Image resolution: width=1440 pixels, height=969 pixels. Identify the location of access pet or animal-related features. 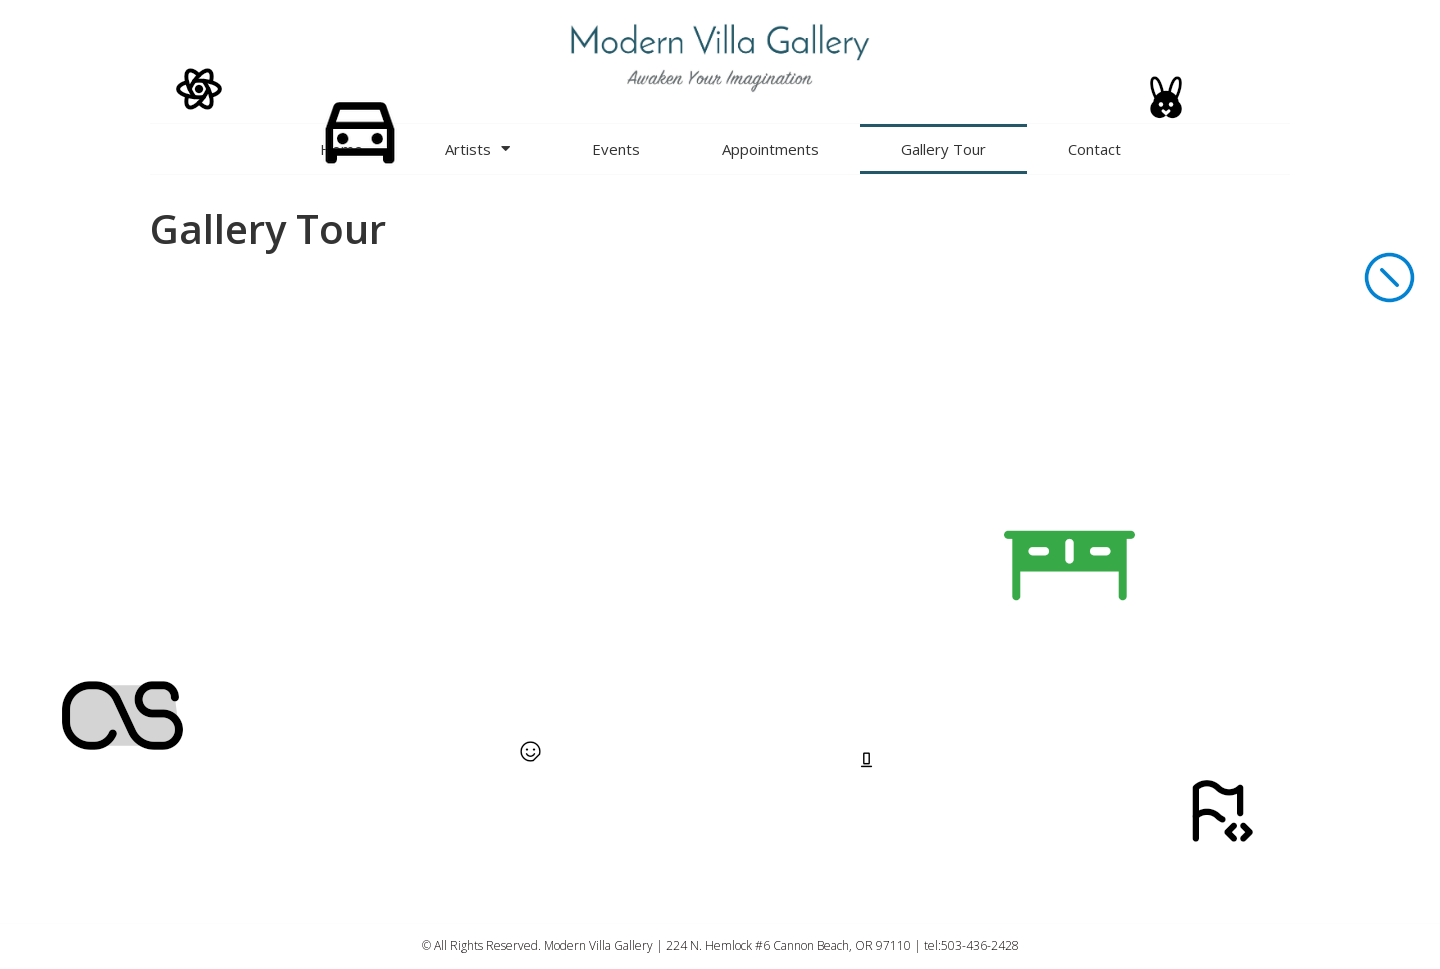
(1166, 98).